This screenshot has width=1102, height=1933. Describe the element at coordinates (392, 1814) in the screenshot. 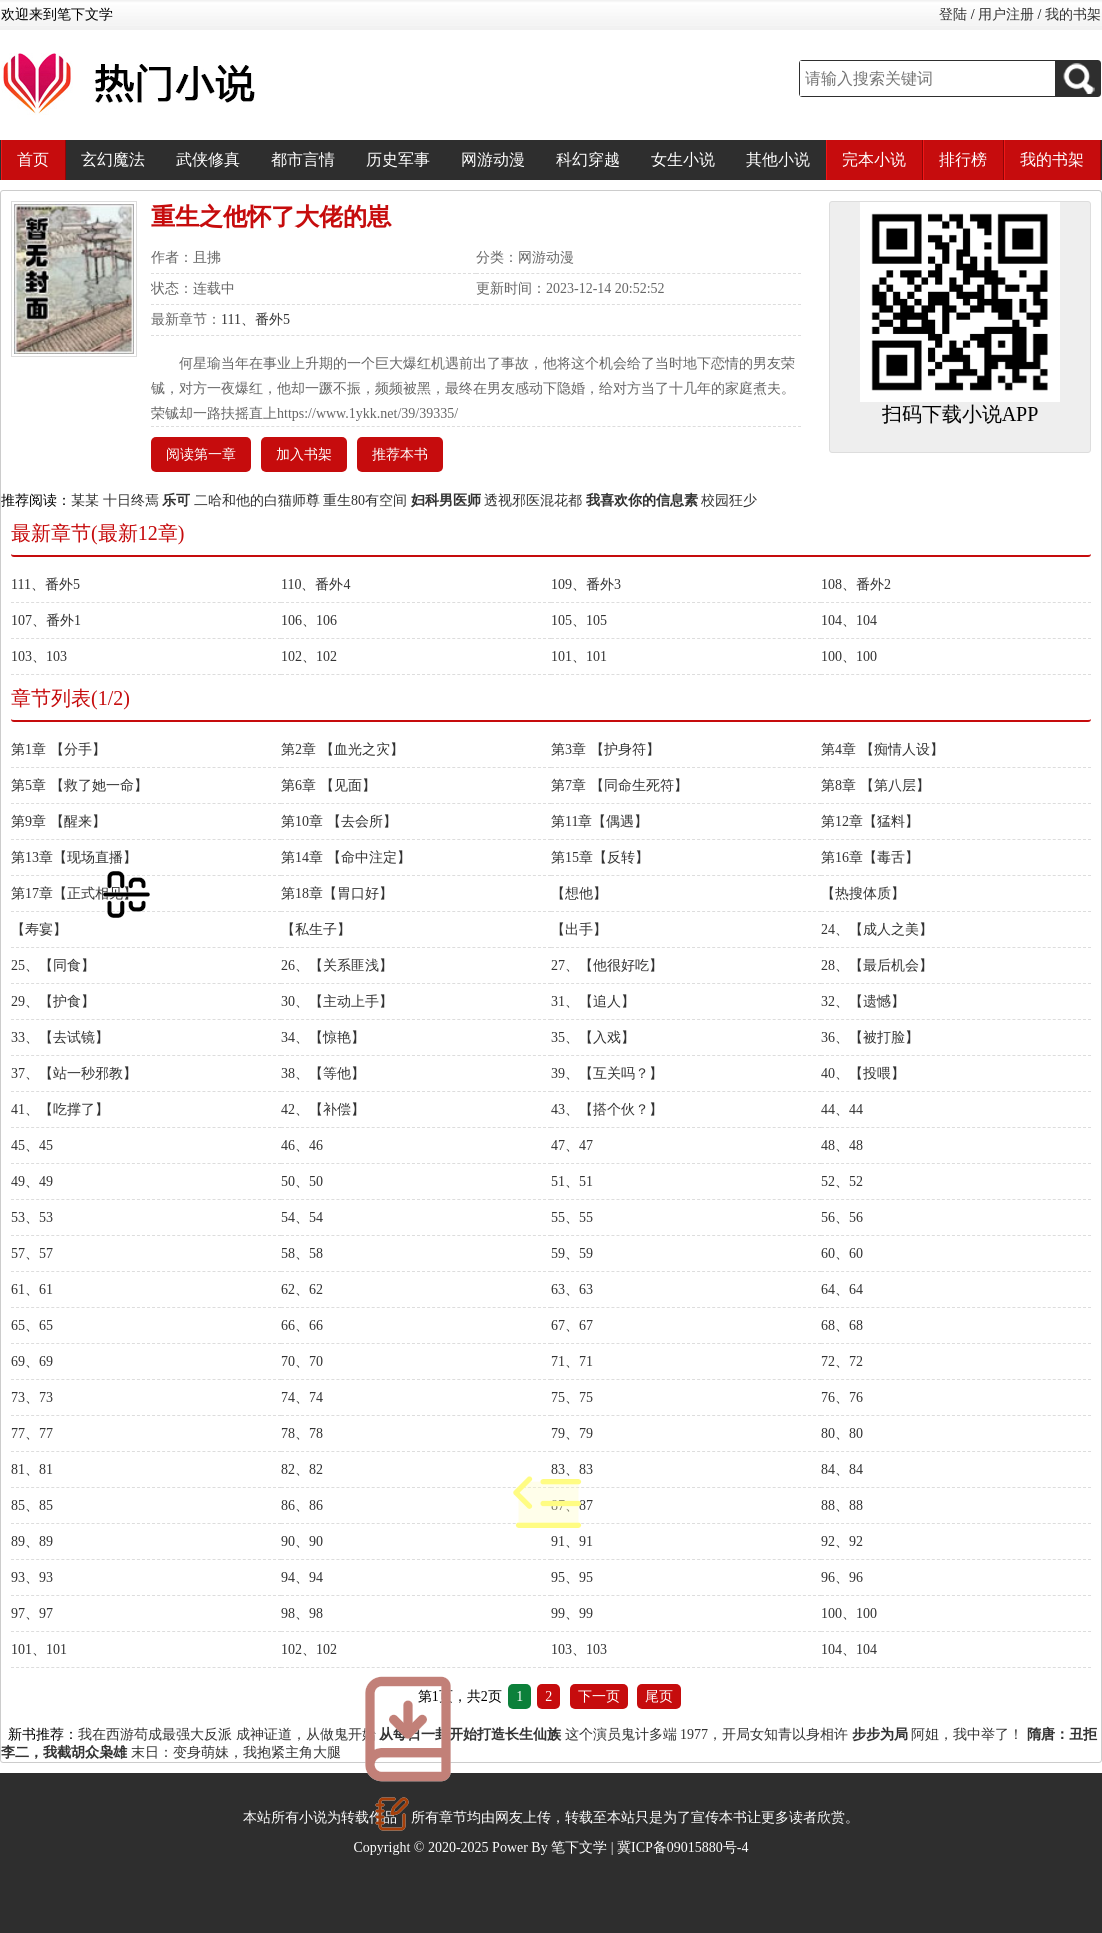

I see `edit notes or journal entries` at that location.